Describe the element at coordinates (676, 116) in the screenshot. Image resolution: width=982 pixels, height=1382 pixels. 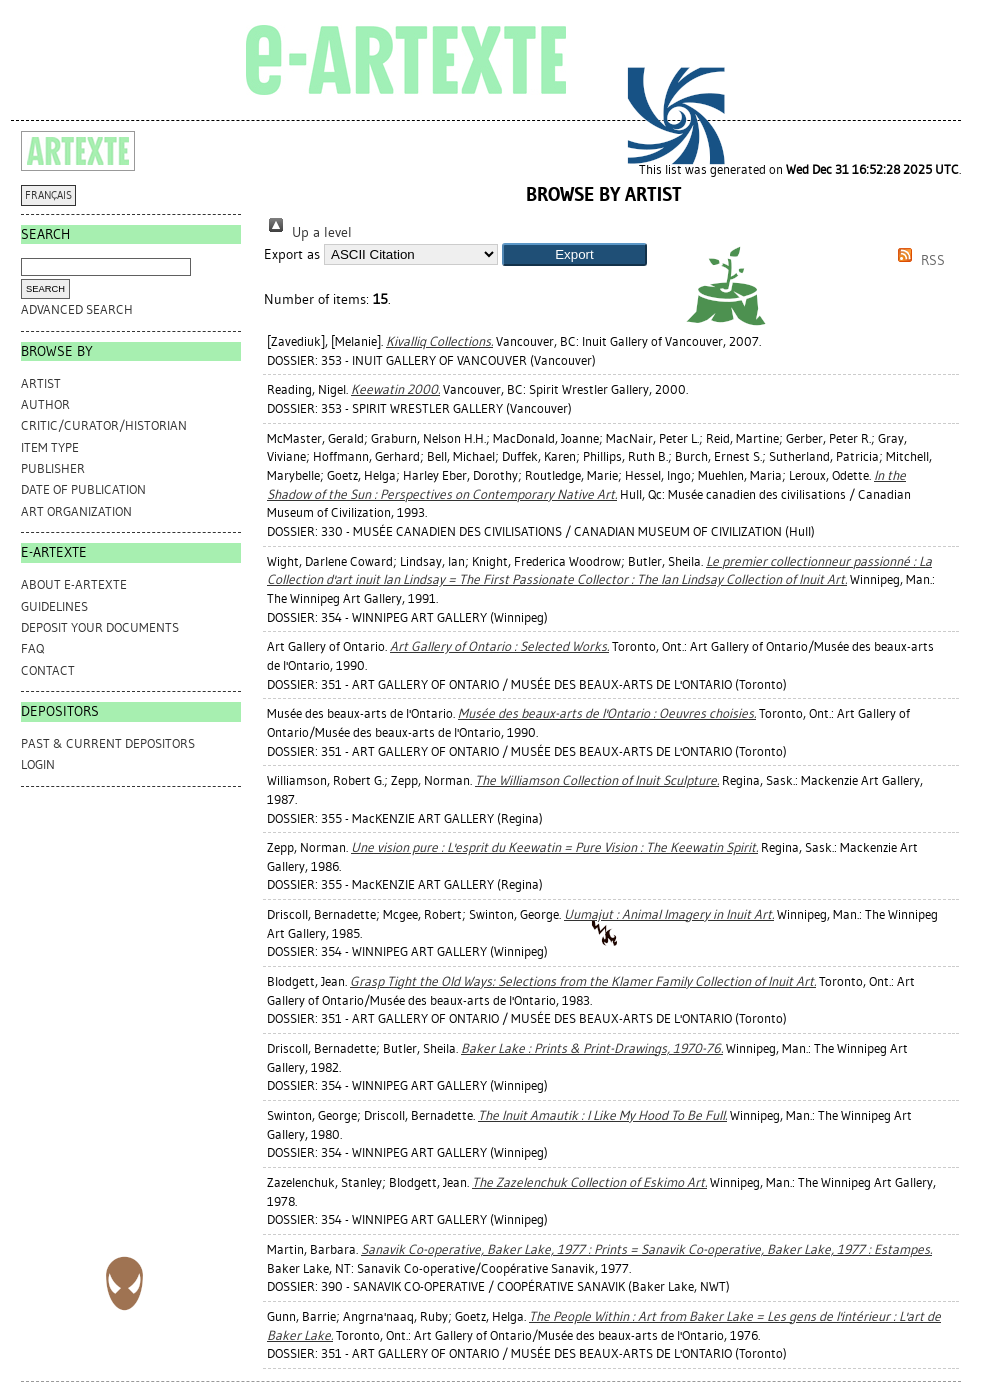
I see `activate vortex or whirlpool ability` at that location.